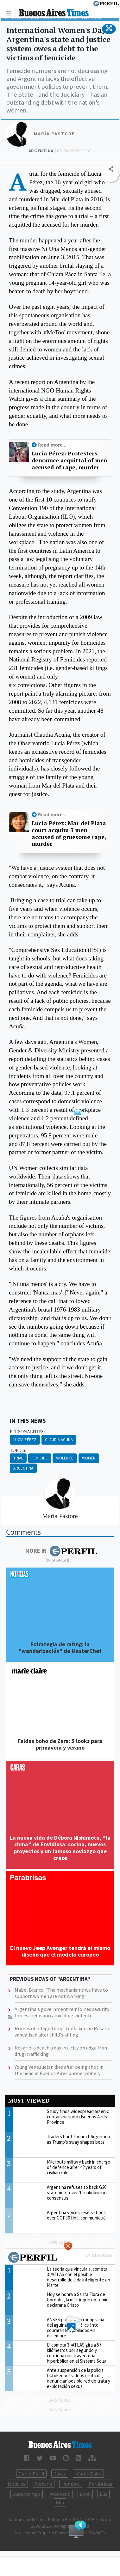  What do you see at coordinates (78, 1112) in the screenshot?
I see `launch or run an application` at bounding box center [78, 1112].